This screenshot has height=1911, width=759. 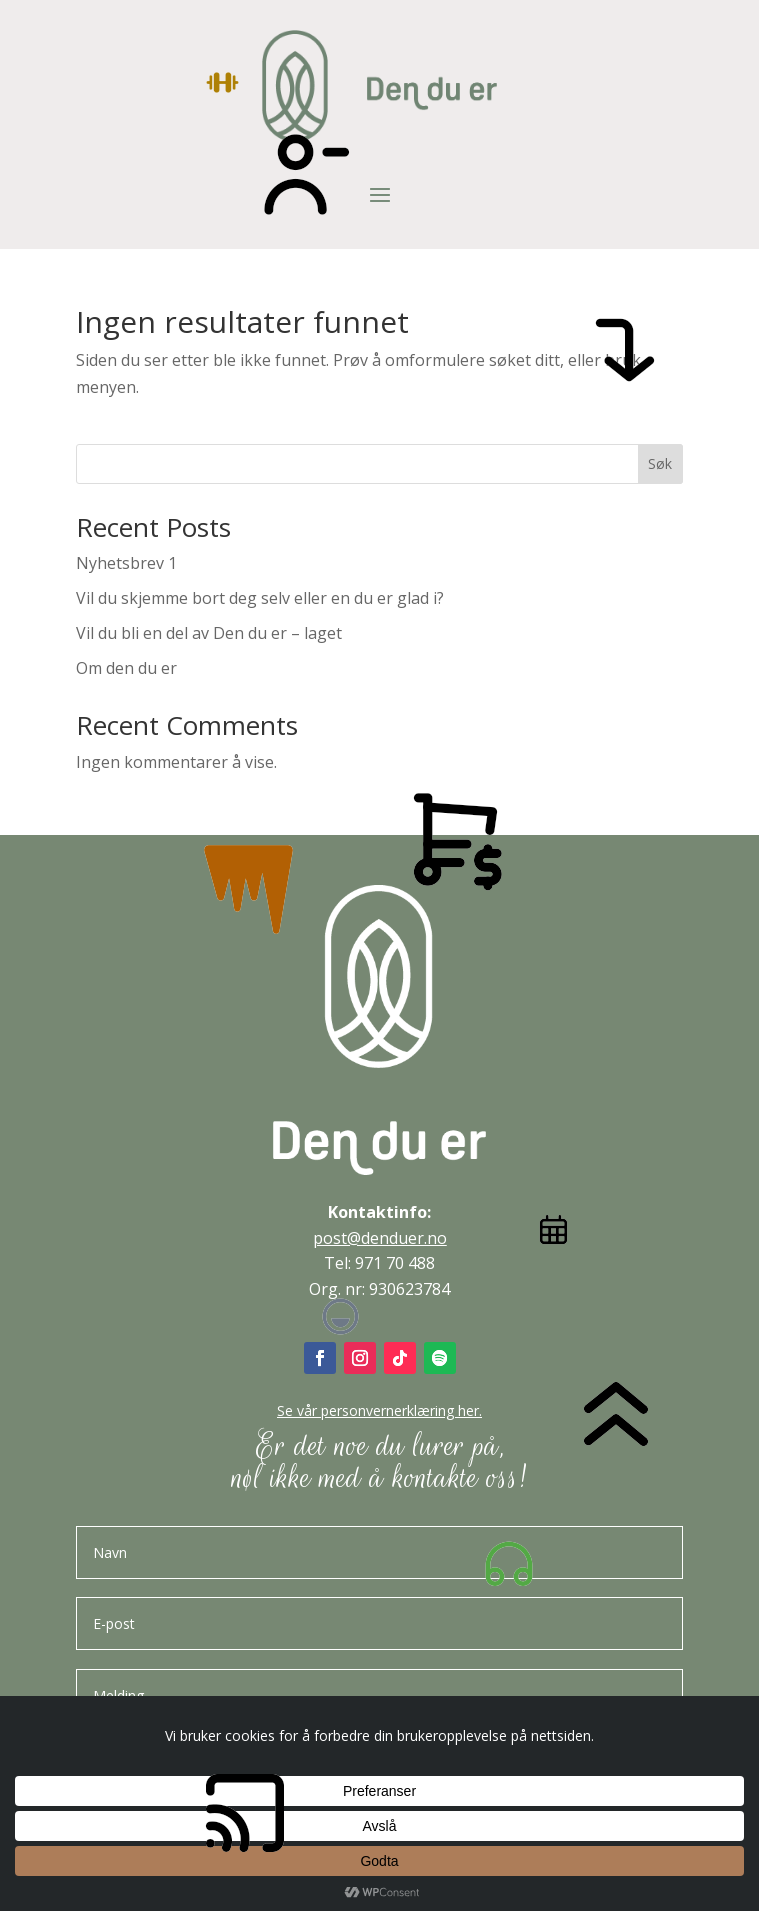 I want to click on scroll to top of page, so click(x=616, y=1414).